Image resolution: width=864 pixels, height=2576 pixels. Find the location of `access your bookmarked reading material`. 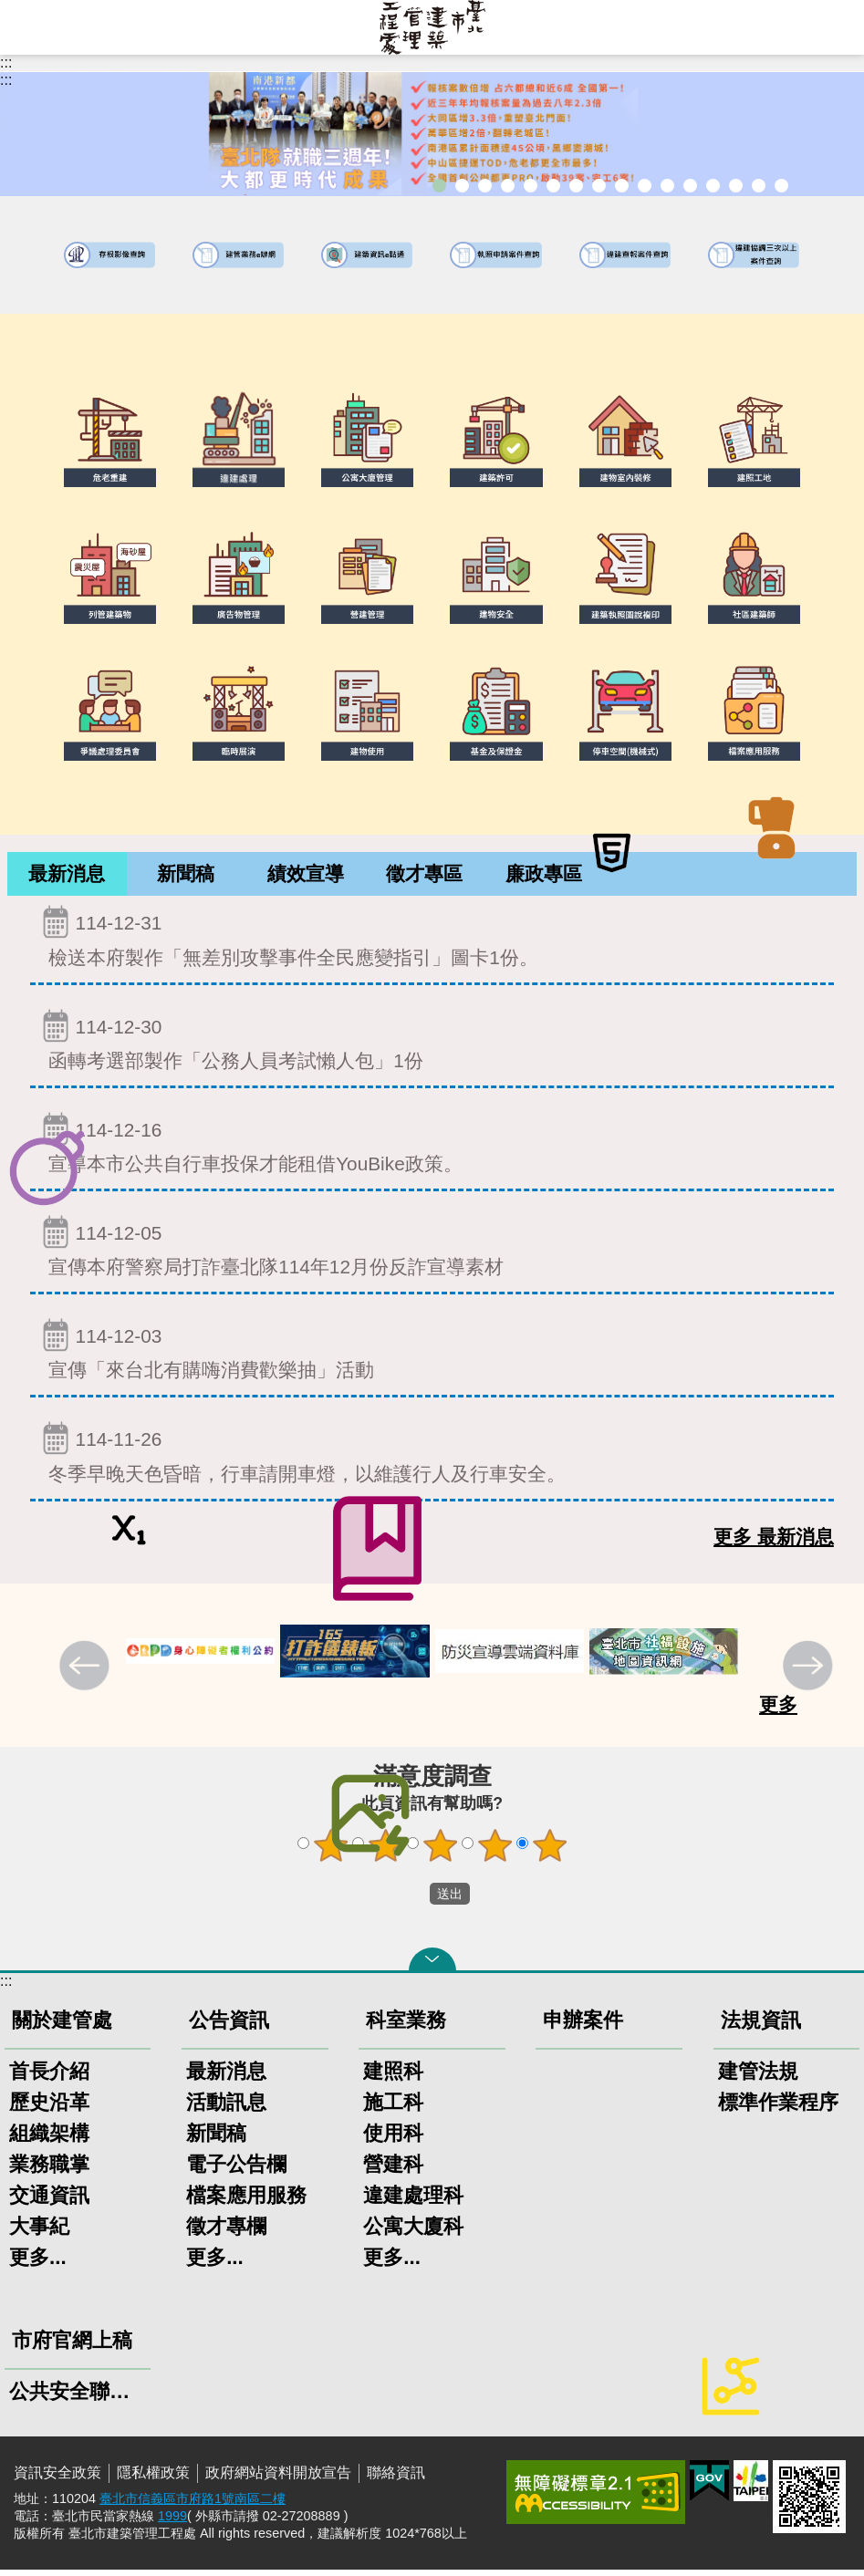

access your bookmarked reading material is located at coordinates (377, 1548).